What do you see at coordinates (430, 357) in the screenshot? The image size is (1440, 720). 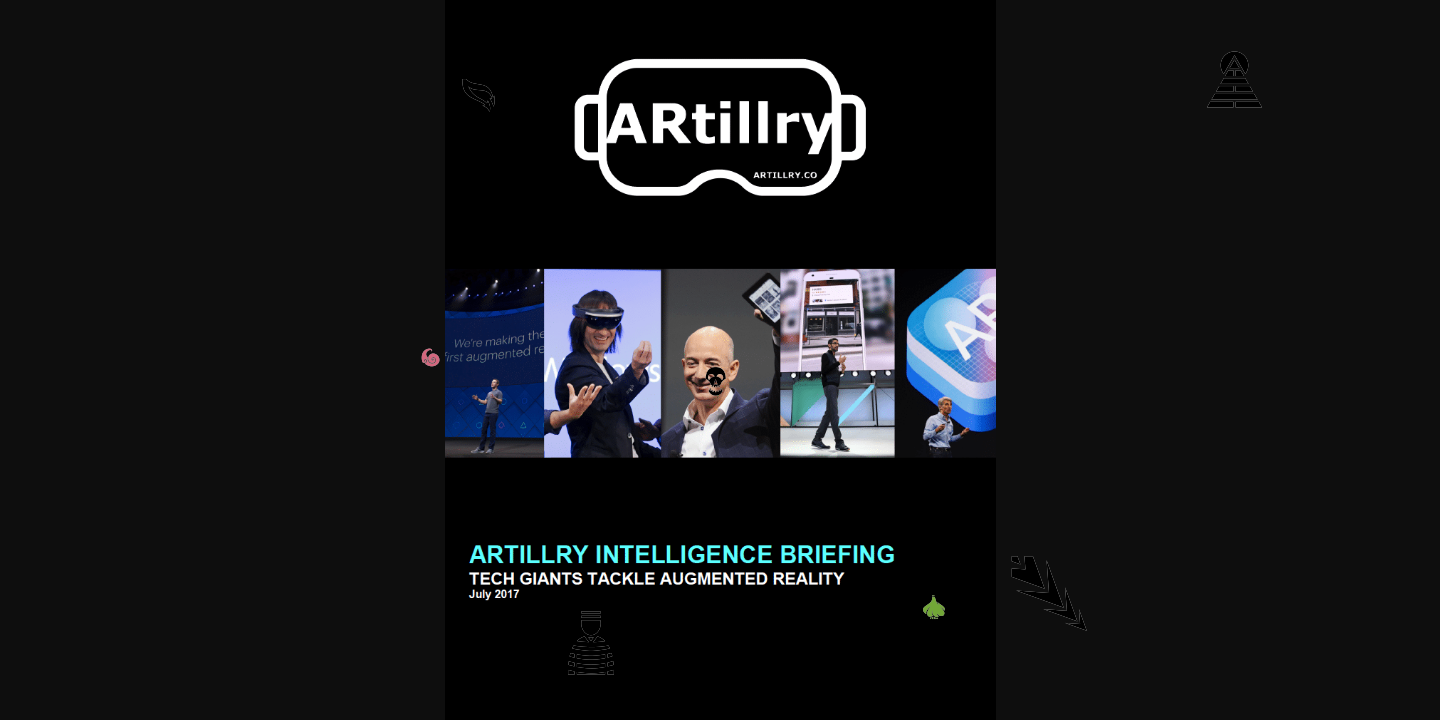 I see `indicates weather conditions in a game interface` at bounding box center [430, 357].